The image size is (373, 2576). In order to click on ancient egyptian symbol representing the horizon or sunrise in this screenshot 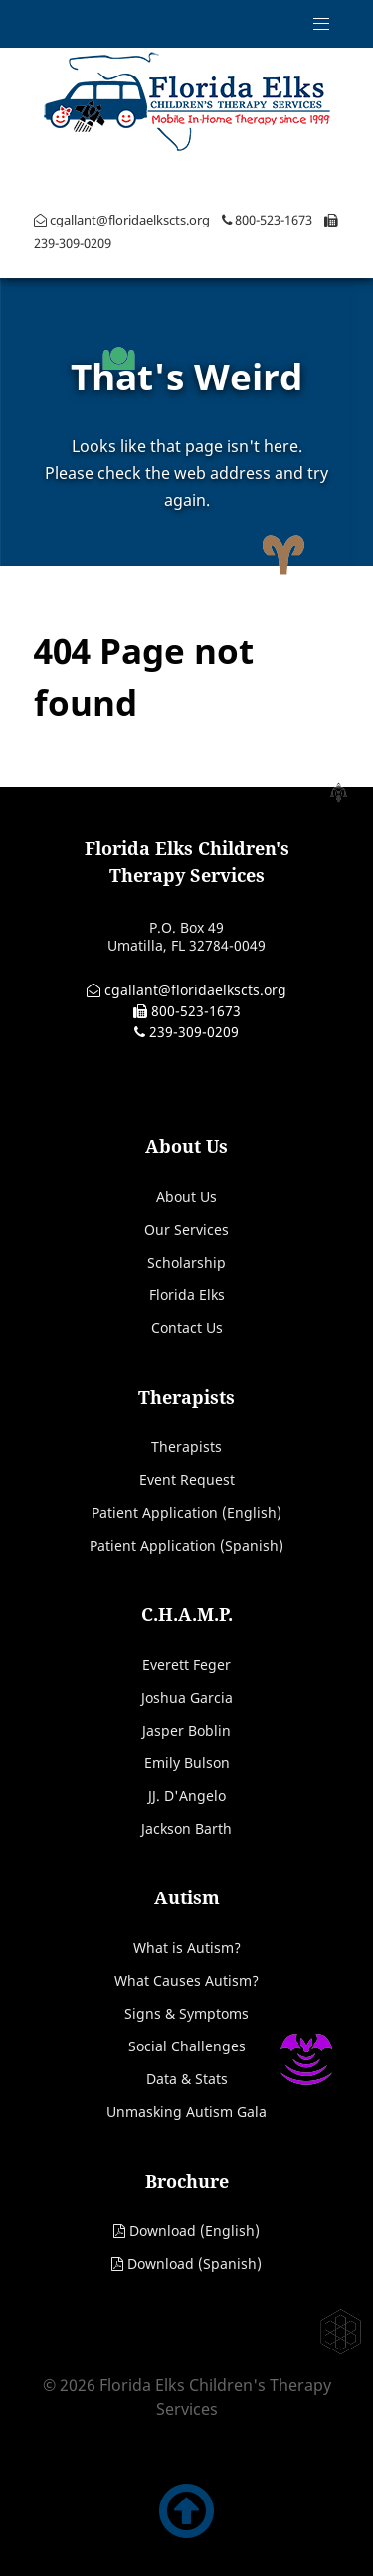, I will do `click(118, 357)`.